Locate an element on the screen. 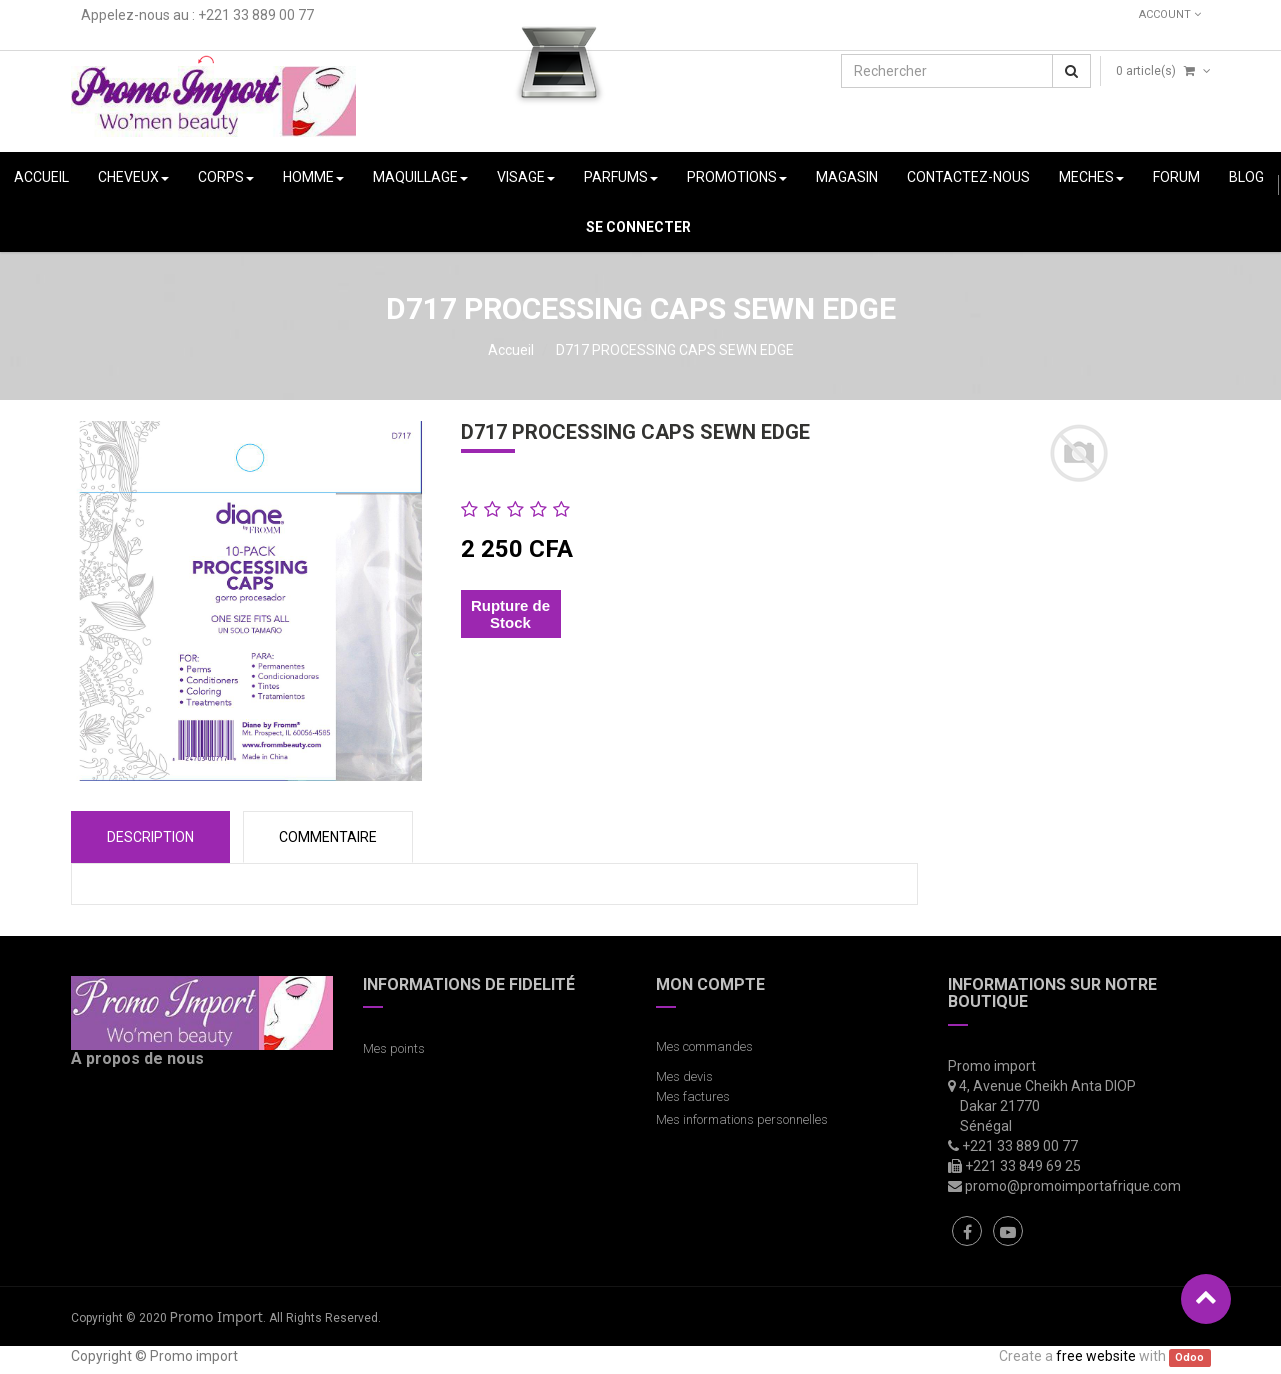  undo the last action is located at coordinates (206, 59).